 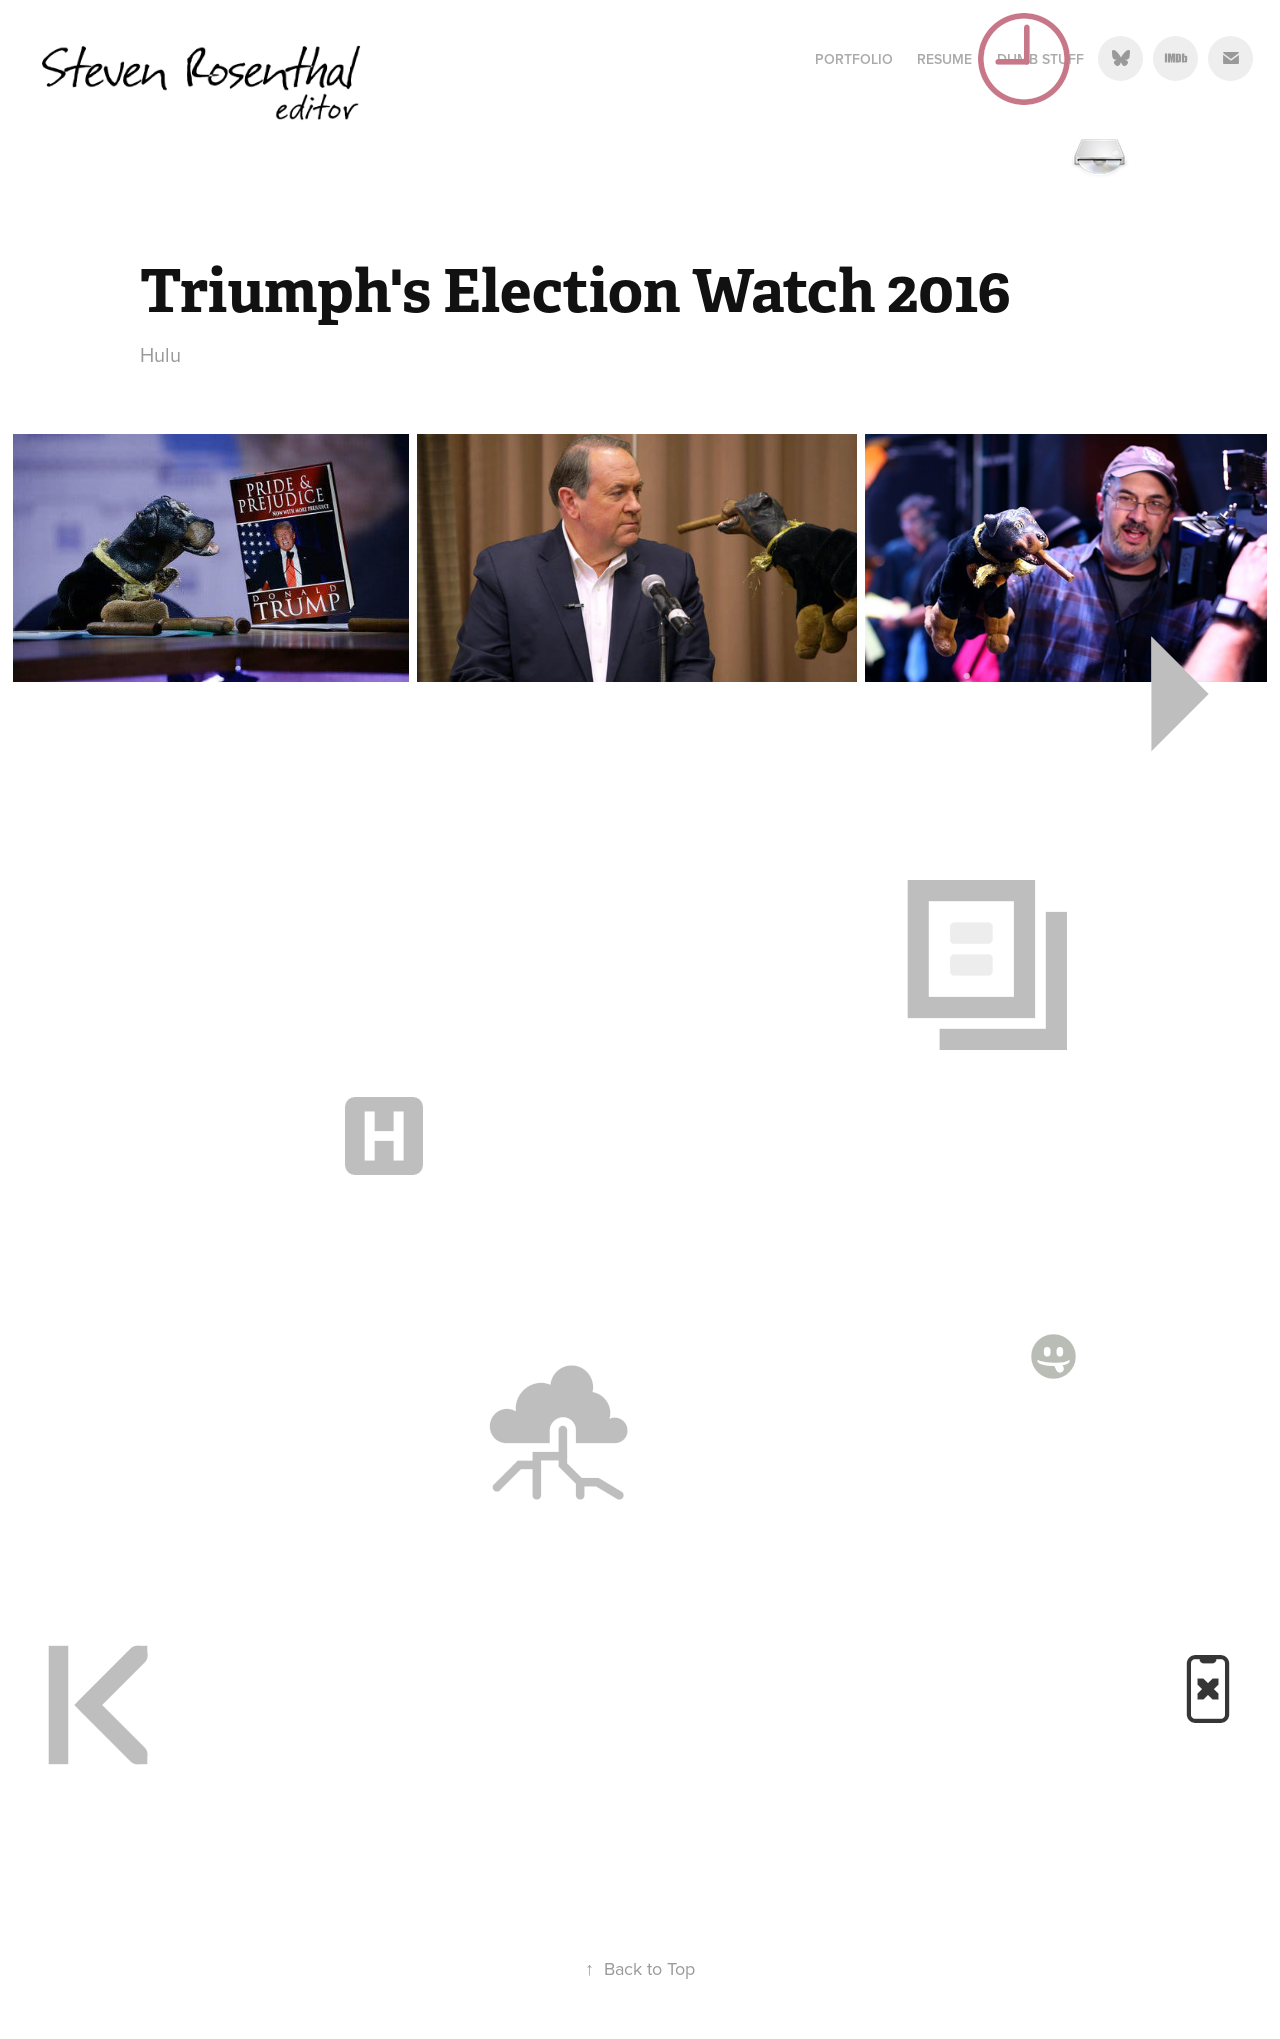 What do you see at coordinates (1208, 1689) in the screenshot?
I see `disconnect or unlink a paired device` at bounding box center [1208, 1689].